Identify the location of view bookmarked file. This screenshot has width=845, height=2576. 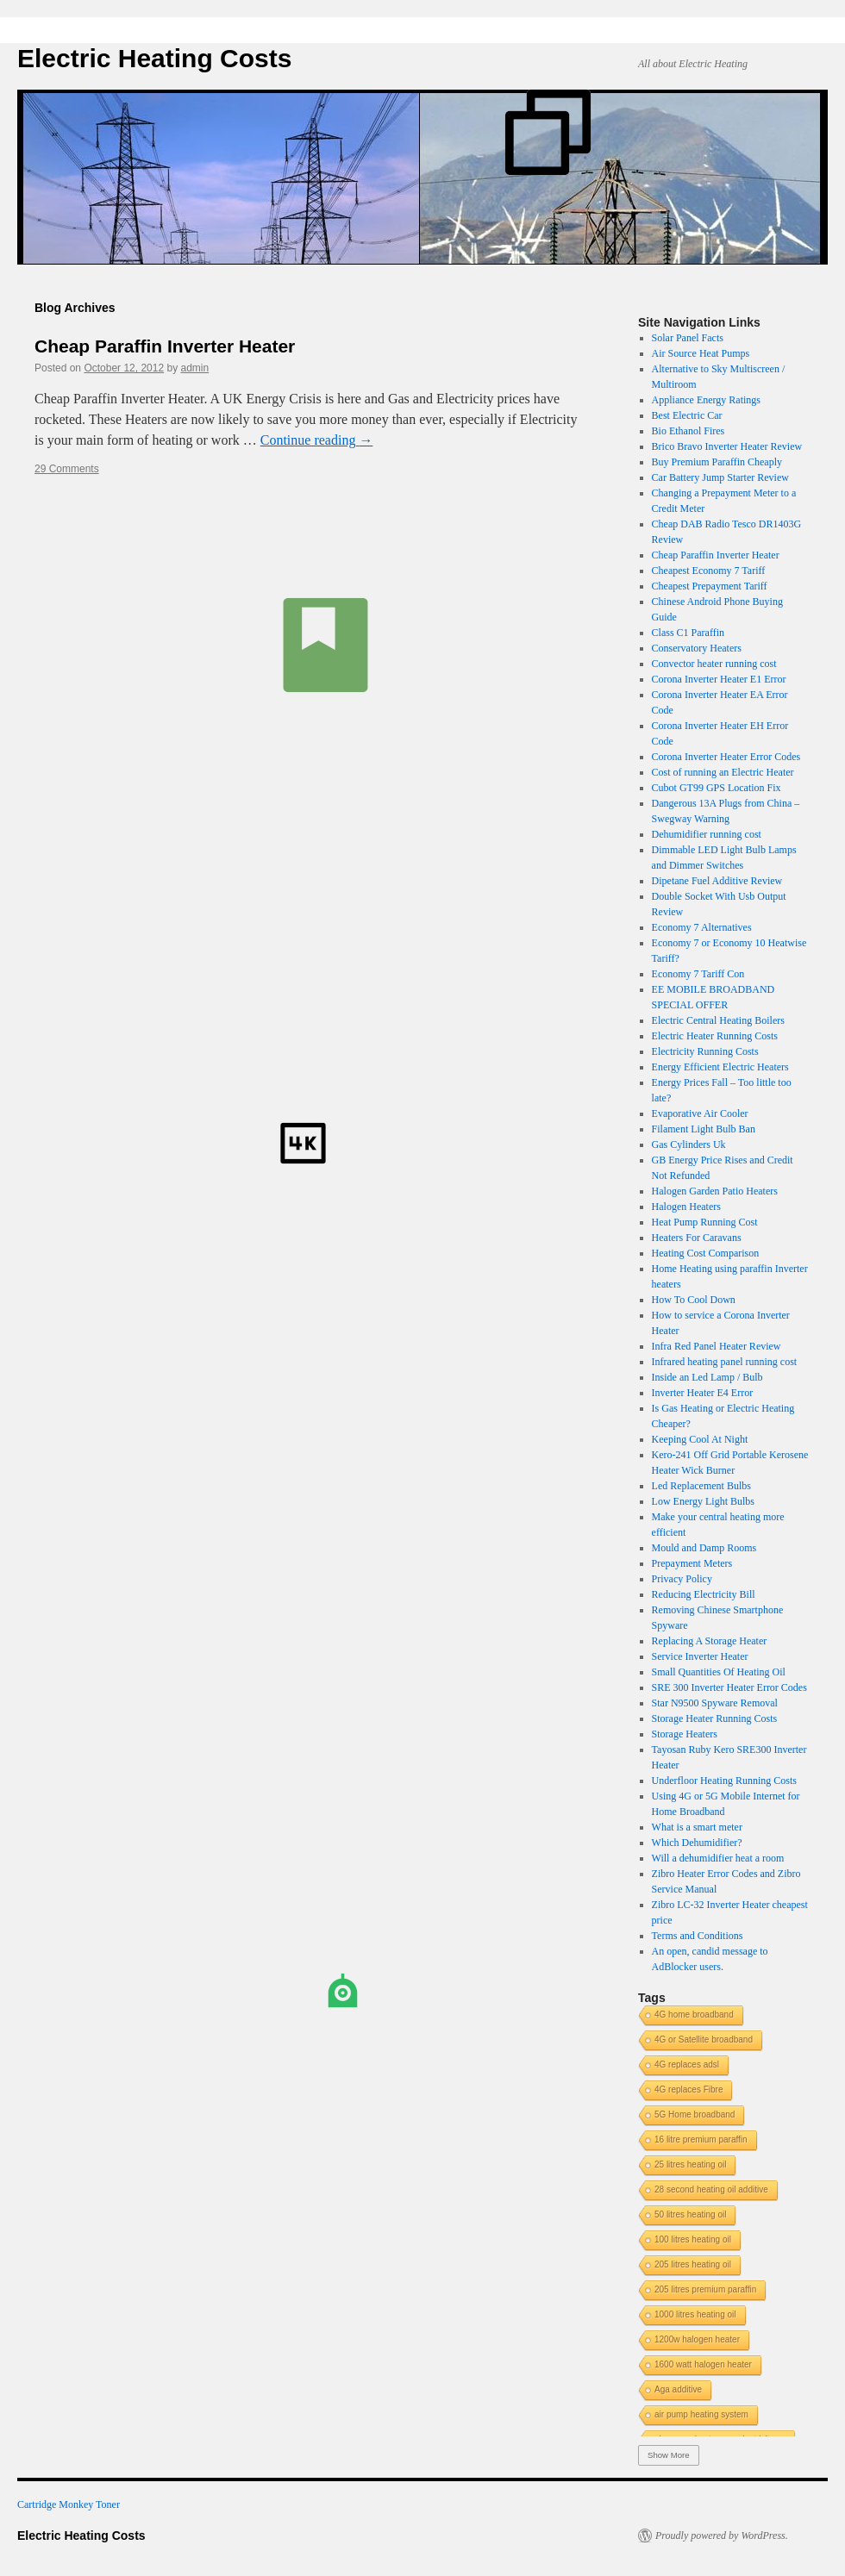
(325, 645).